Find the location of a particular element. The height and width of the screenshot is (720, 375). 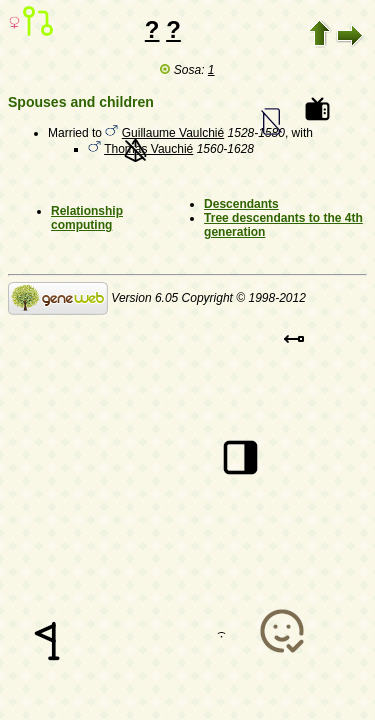

go back to previous screen is located at coordinates (294, 339).